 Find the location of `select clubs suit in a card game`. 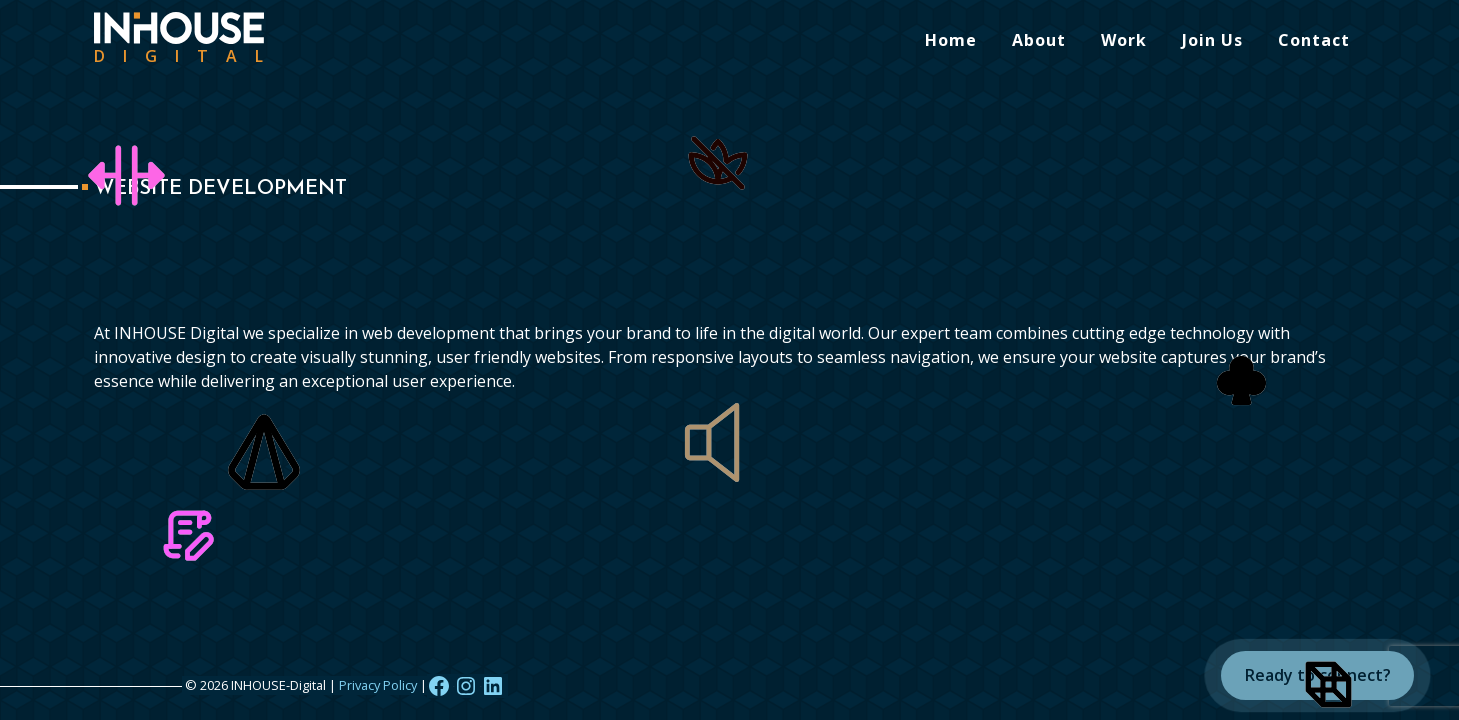

select clubs suit in a card game is located at coordinates (1241, 380).